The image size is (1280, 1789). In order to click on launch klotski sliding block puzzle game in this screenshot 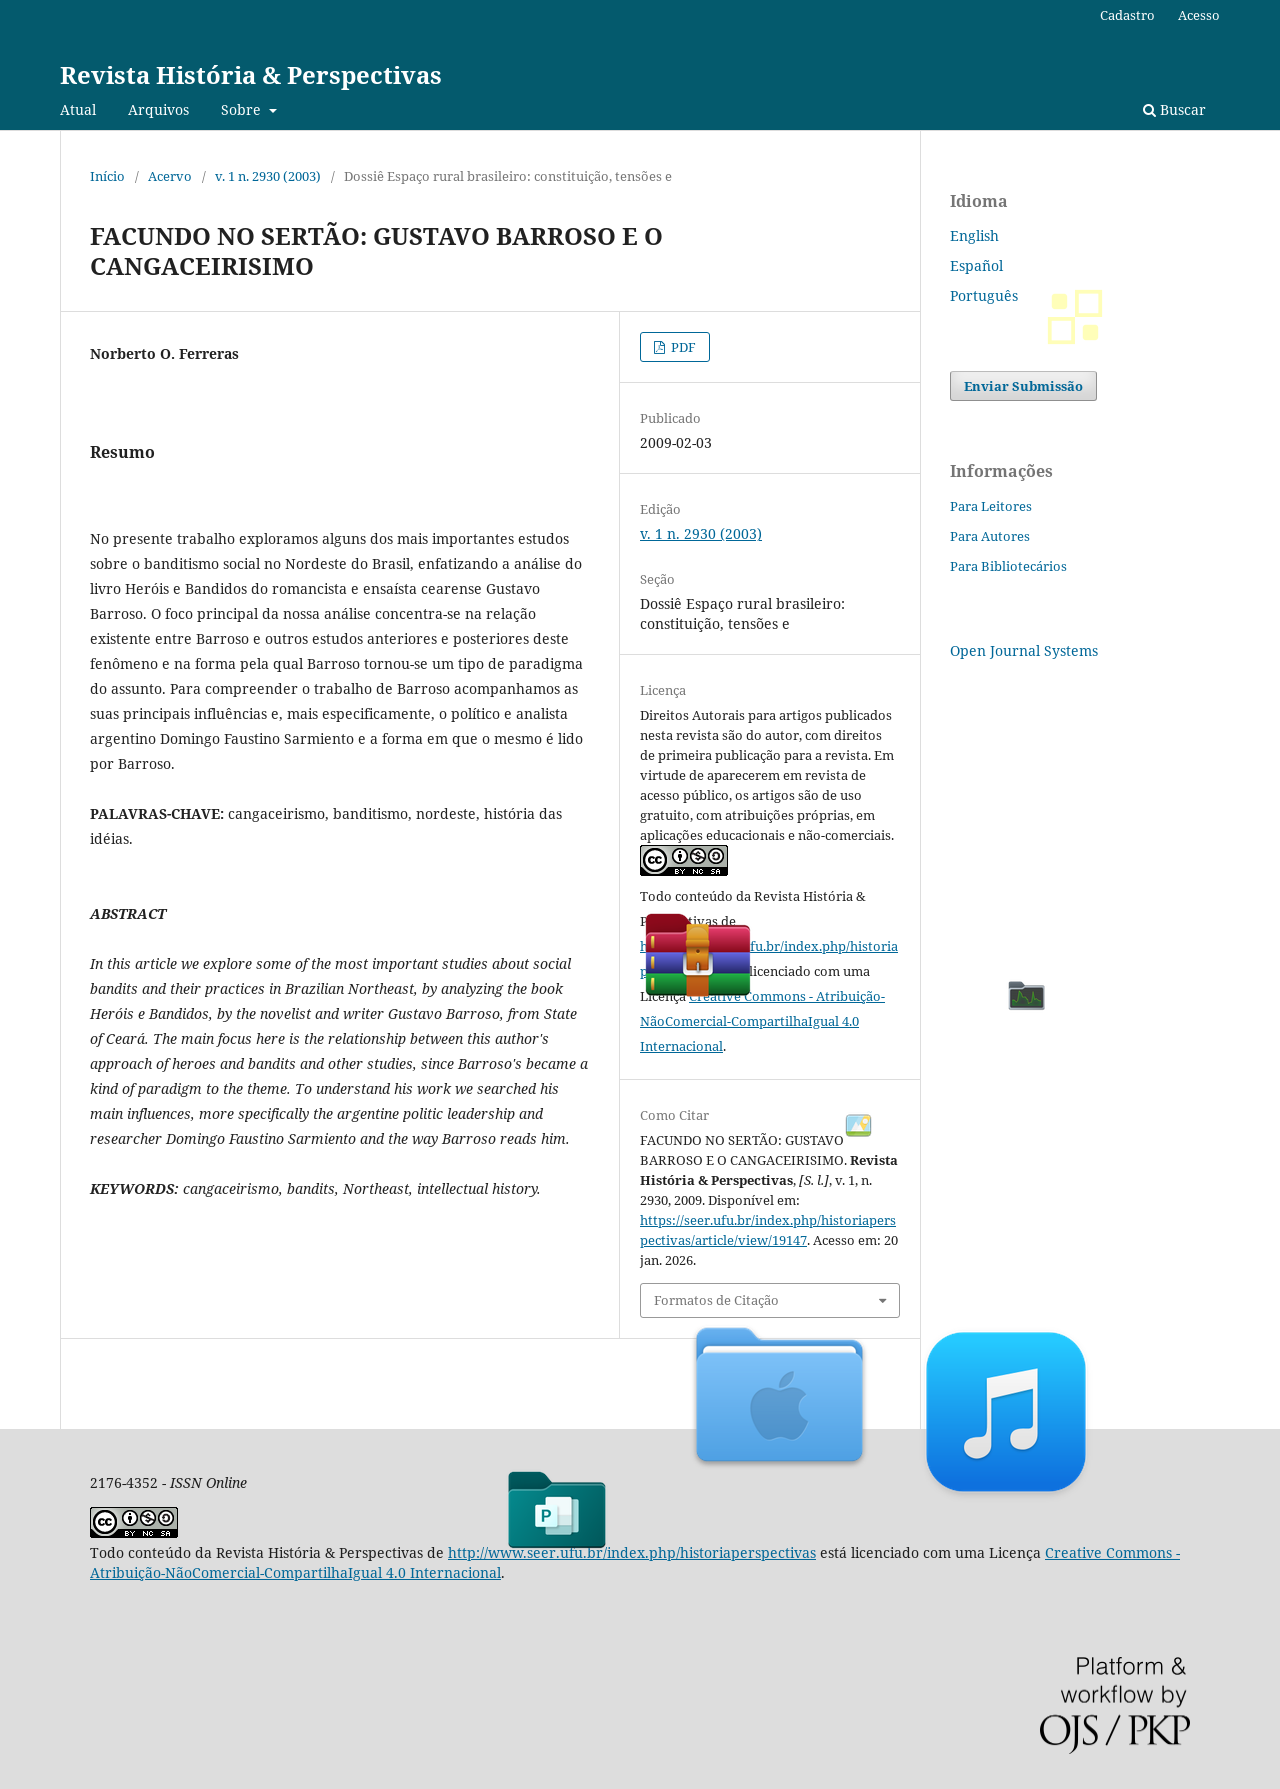, I will do `click(1075, 317)`.